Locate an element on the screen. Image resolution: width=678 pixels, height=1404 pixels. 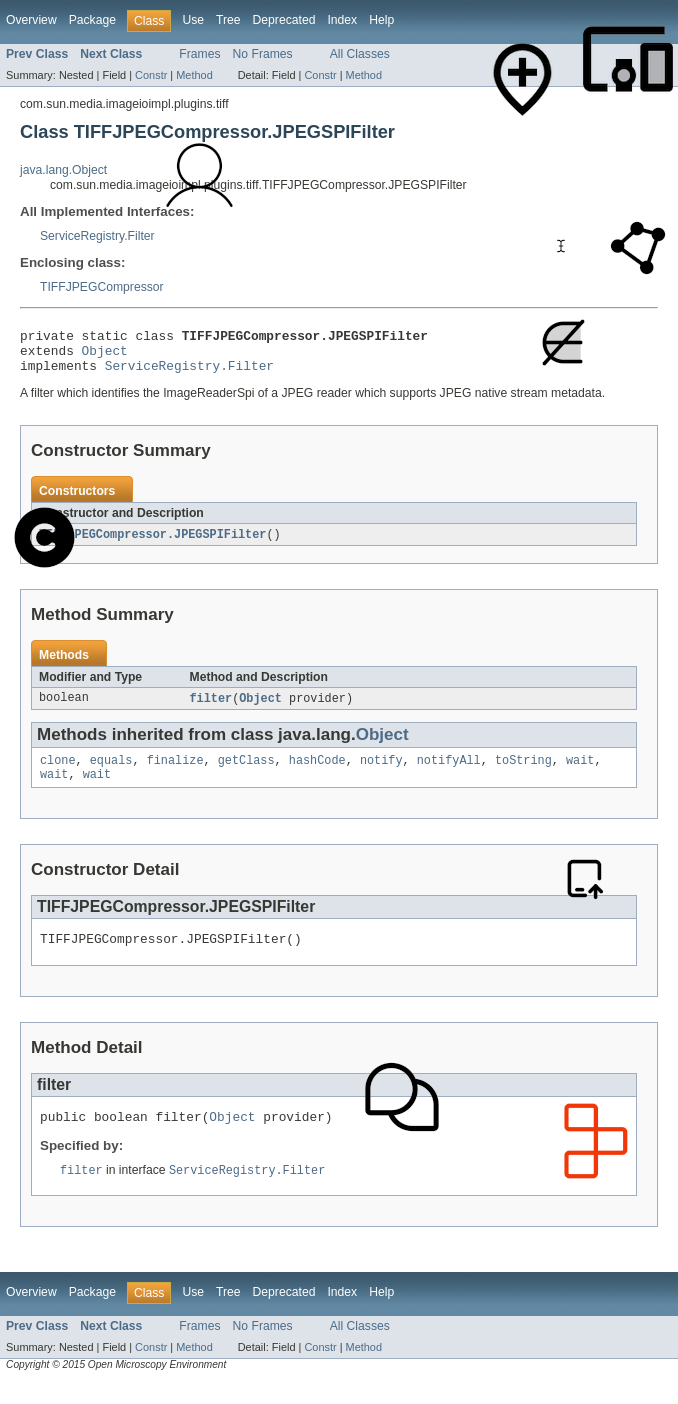
indicates an item is not a member of a set is located at coordinates (563, 342).